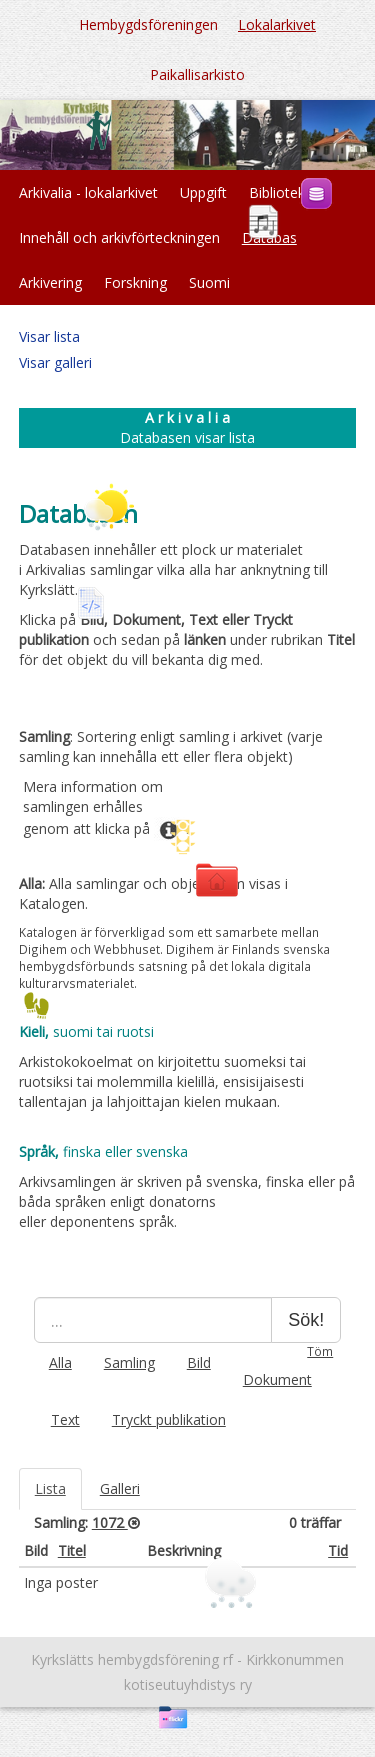 This screenshot has height=1757, width=375. What do you see at coordinates (109, 507) in the screenshot?
I see `indicates scattered snow showers during daytime` at bounding box center [109, 507].